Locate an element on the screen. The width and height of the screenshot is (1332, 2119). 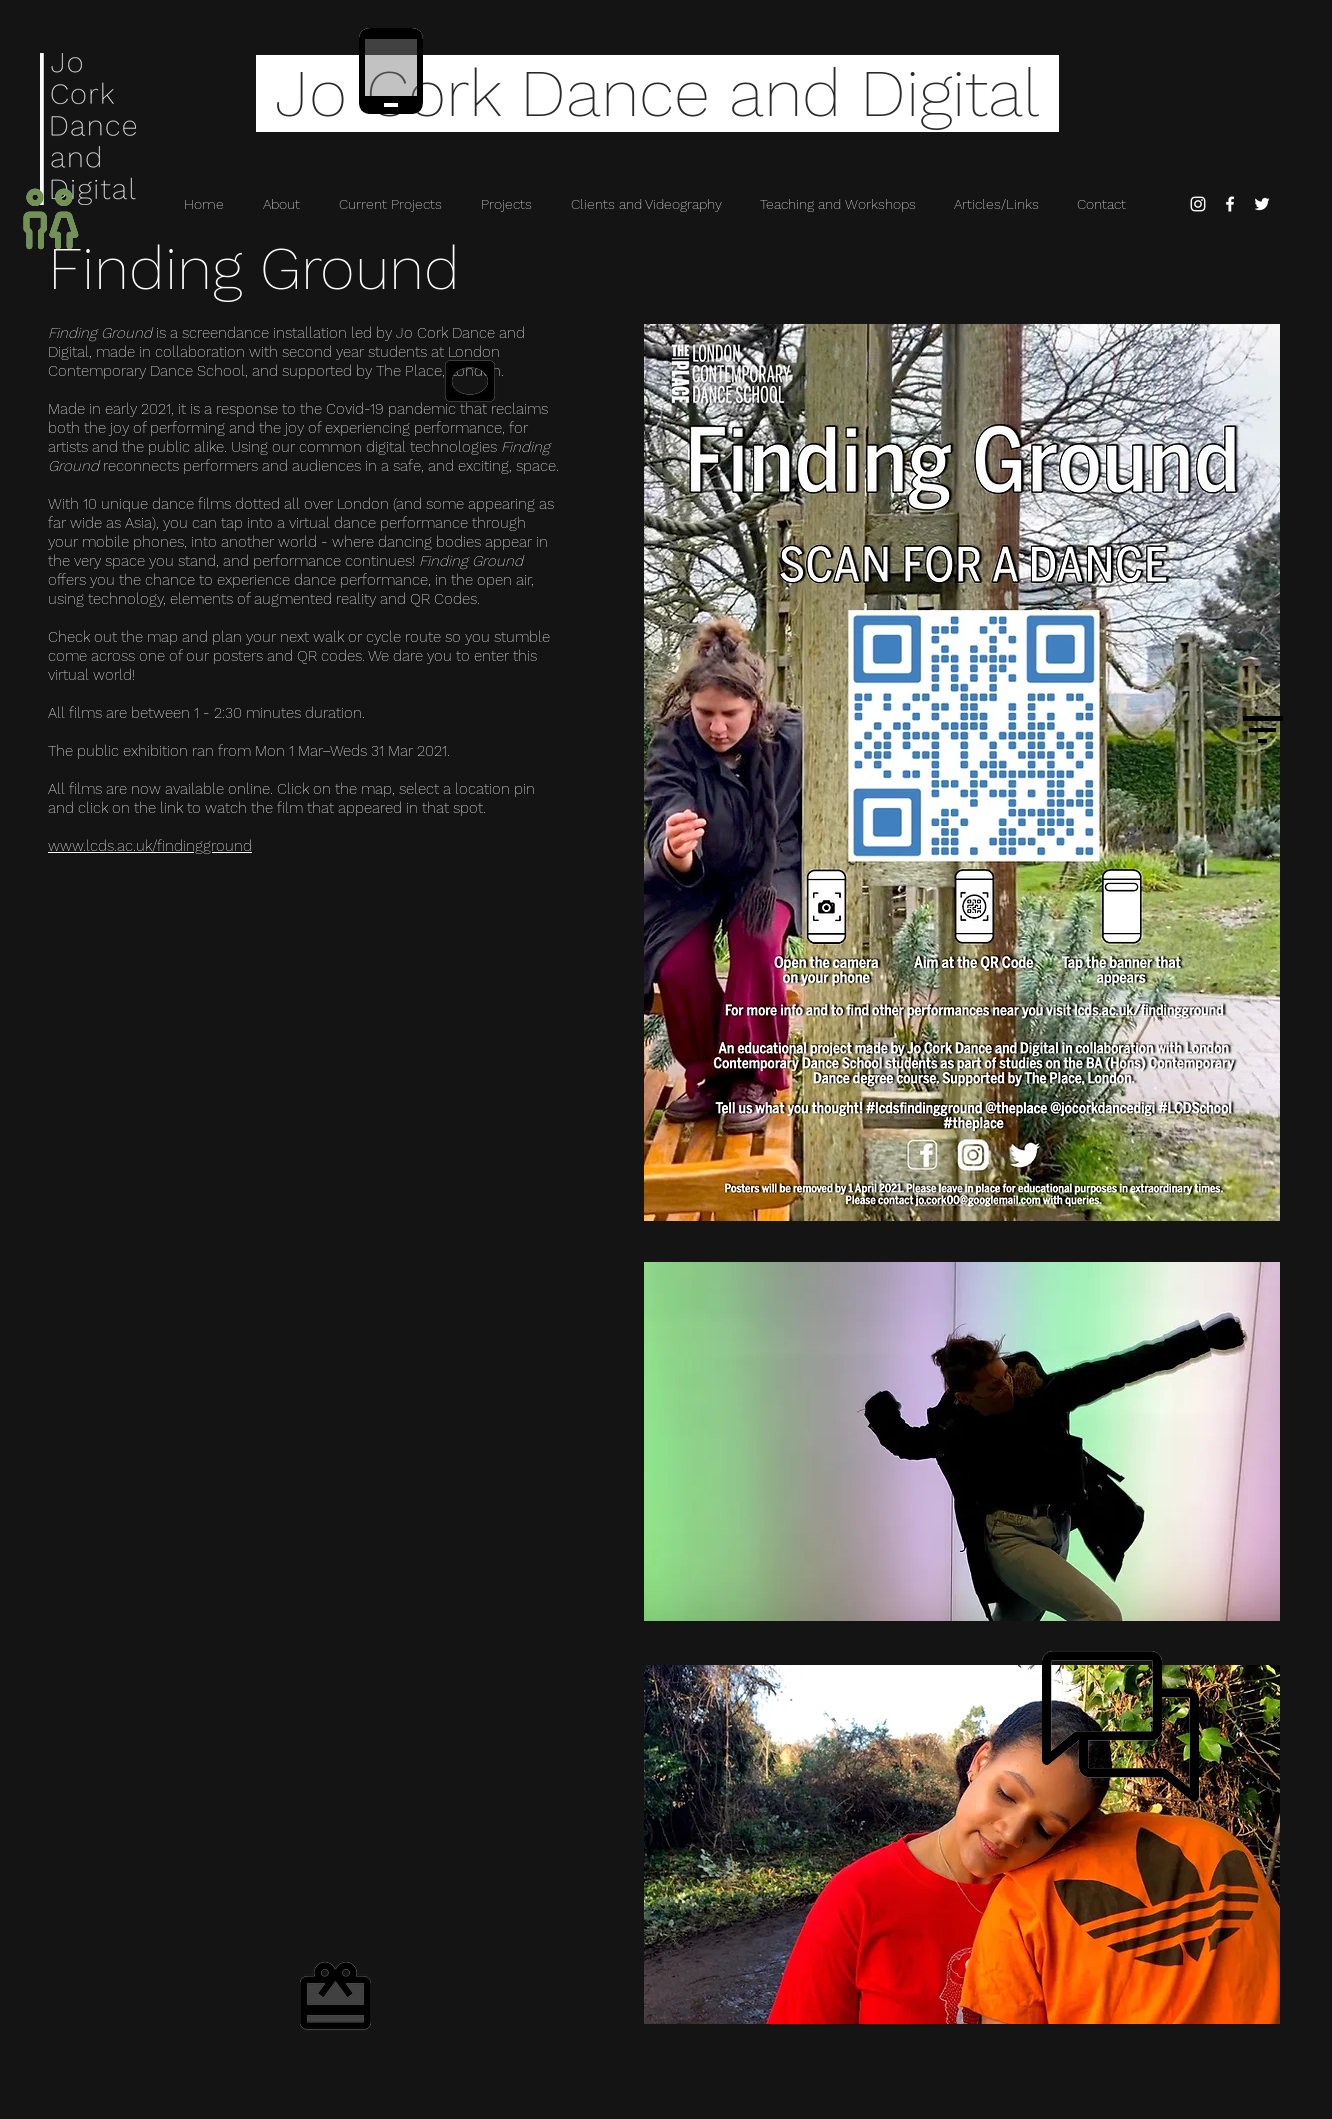
filter or sort list items is located at coordinates (1263, 730).